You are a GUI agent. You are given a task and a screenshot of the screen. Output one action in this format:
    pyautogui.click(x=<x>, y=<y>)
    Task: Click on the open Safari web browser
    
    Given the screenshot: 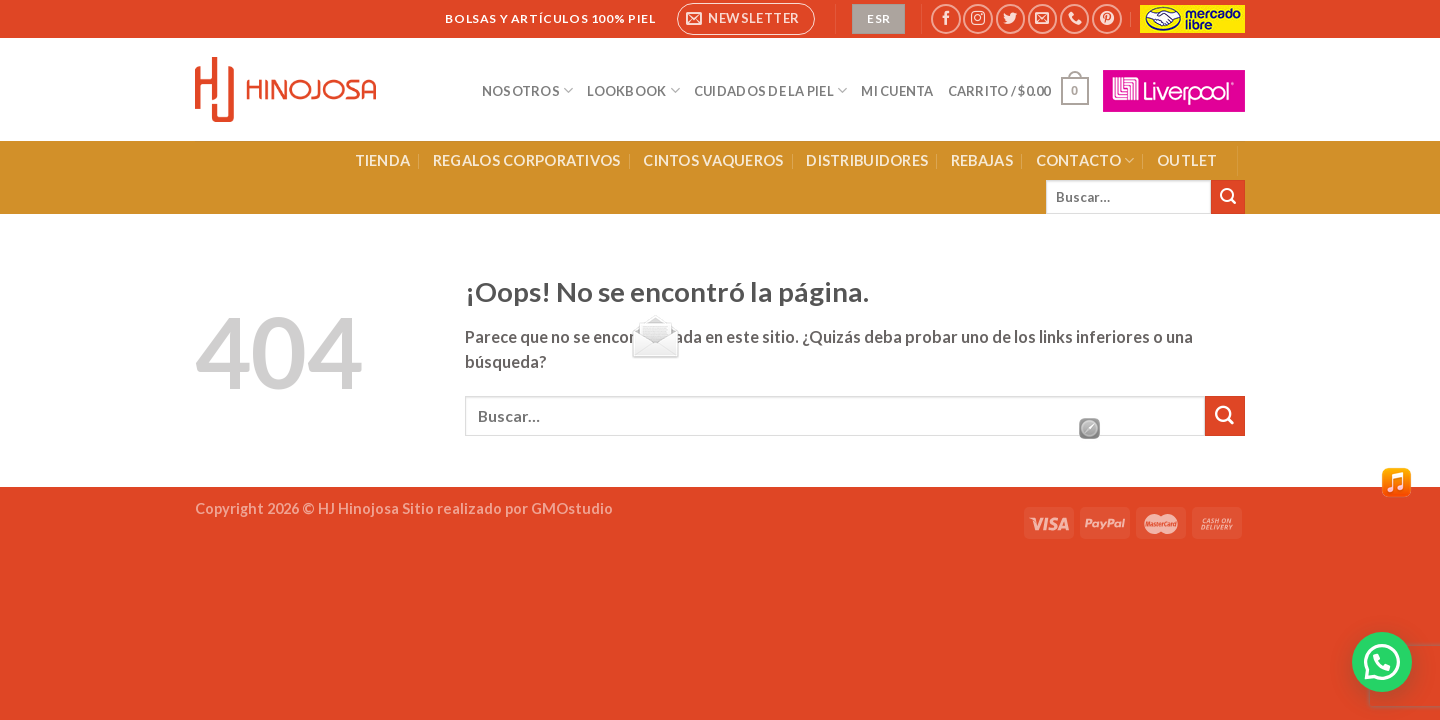 What is the action you would take?
    pyautogui.click(x=1089, y=428)
    